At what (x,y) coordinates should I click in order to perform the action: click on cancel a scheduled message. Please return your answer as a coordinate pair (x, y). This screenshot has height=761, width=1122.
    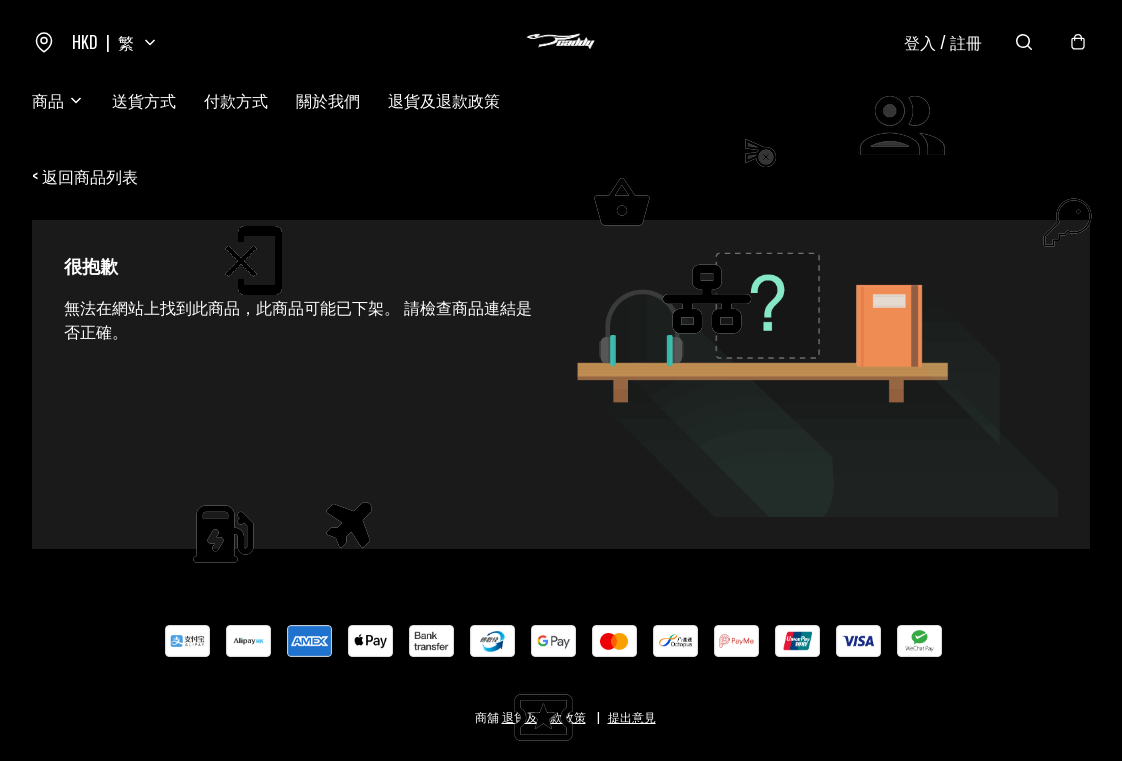
    Looking at the image, I should click on (760, 151).